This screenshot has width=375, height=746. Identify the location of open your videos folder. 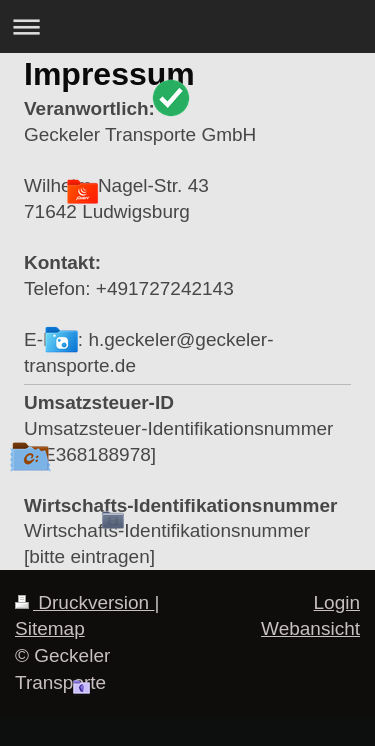
(113, 520).